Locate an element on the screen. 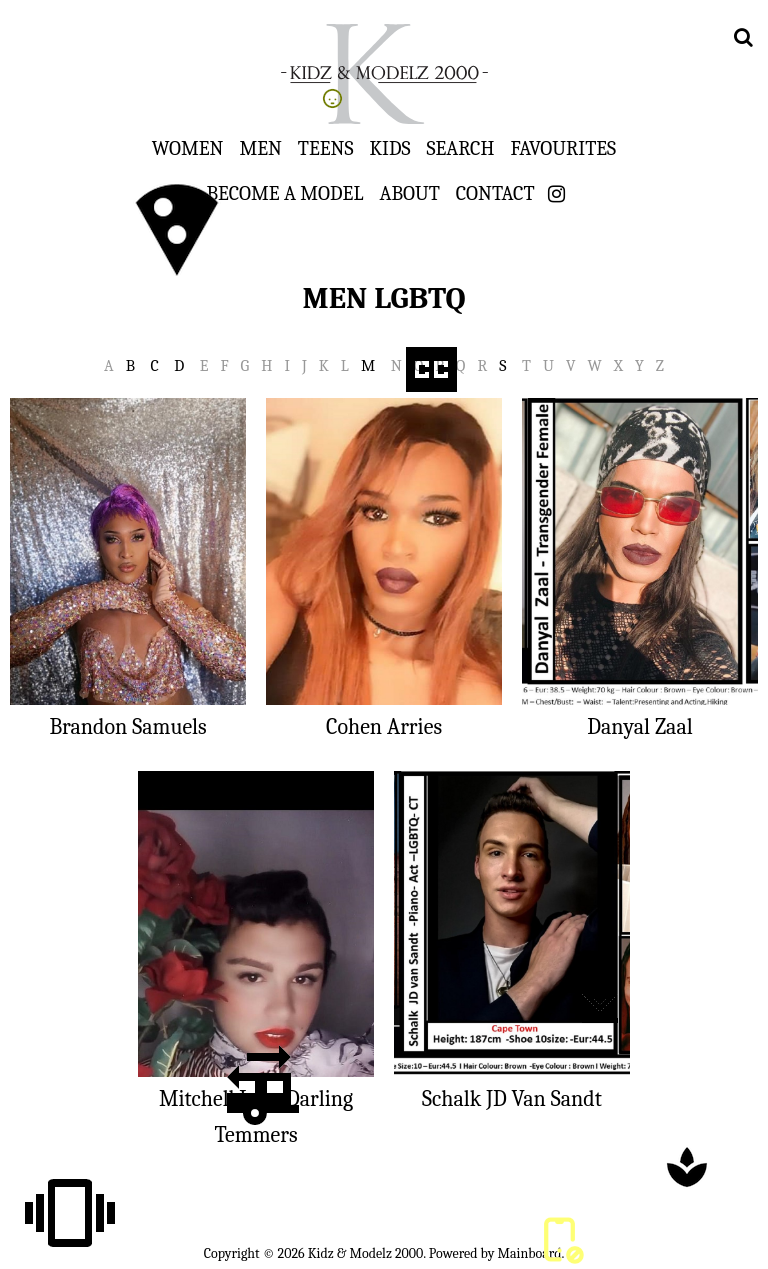 The width and height of the screenshot is (768, 1269). toggle vibration mode on or off is located at coordinates (70, 1213).